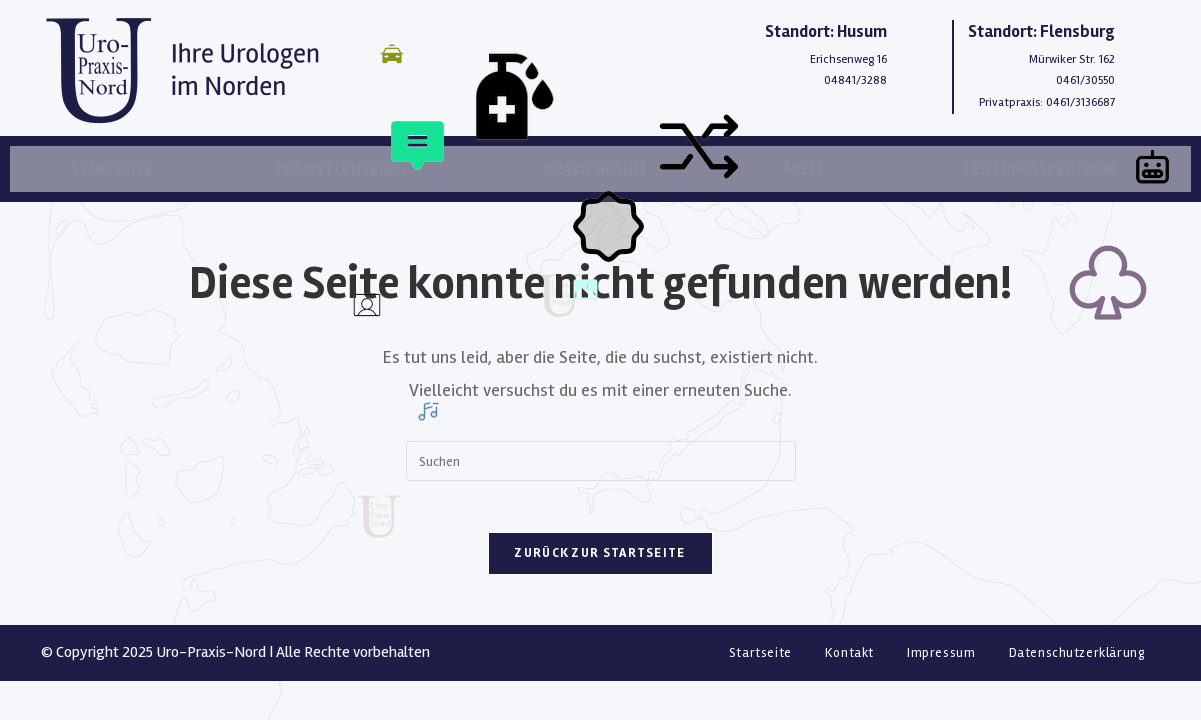  What do you see at coordinates (417, 143) in the screenshot?
I see `open chat or messaging` at bounding box center [417, 143].